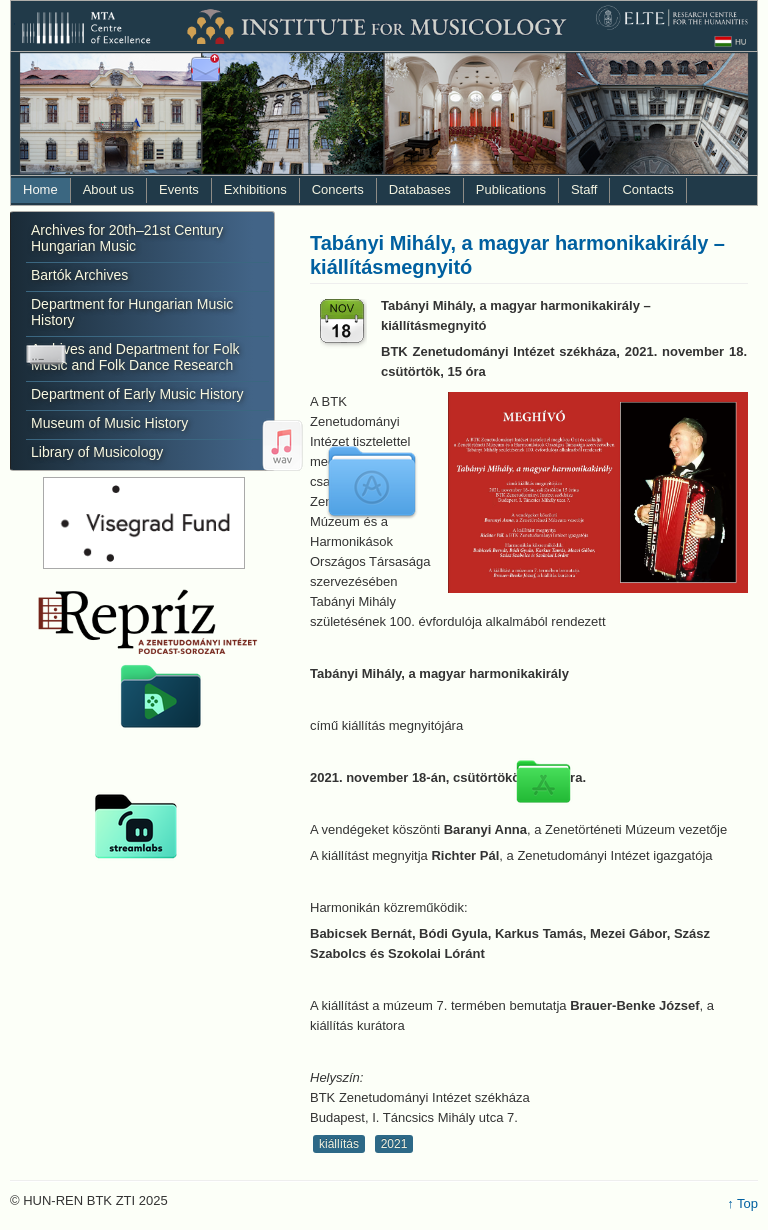 The width and height of the screenshot is (768, 1230). What do you see at coordinates (543, 781) in the screenshot?
I see `open templates folder` at bounding box center [543, 781].